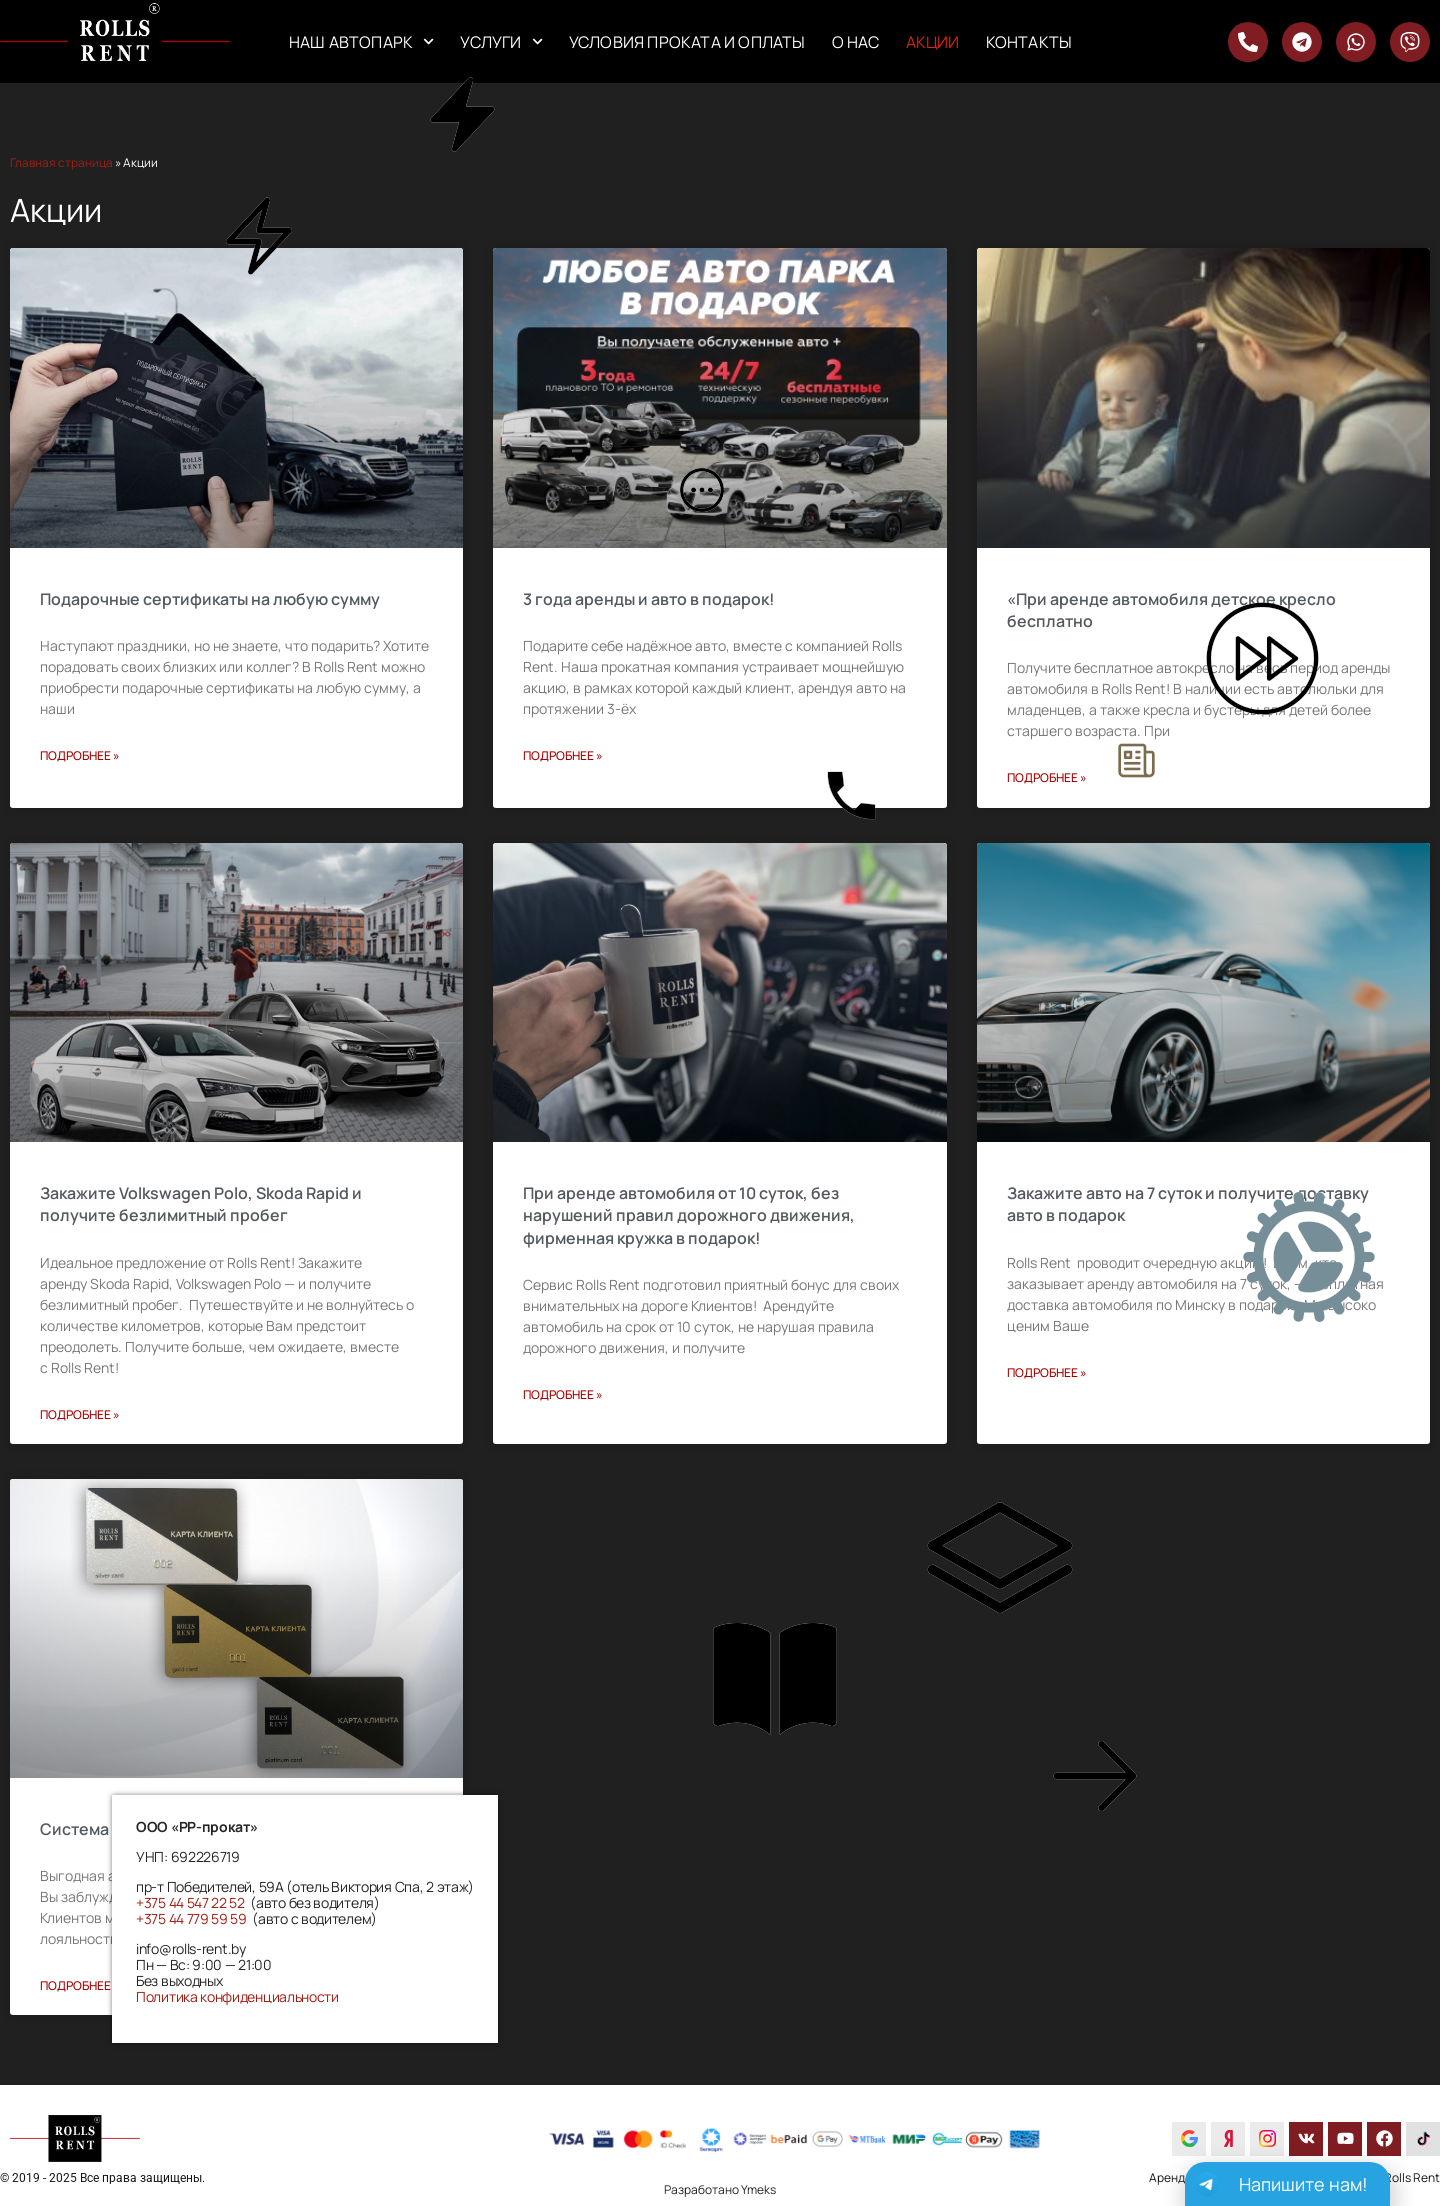 This screenshot has width=1440, height=2206. Describe the element at coordinates (851, 795) in the screenshot. I see `make a phone call` at that location.